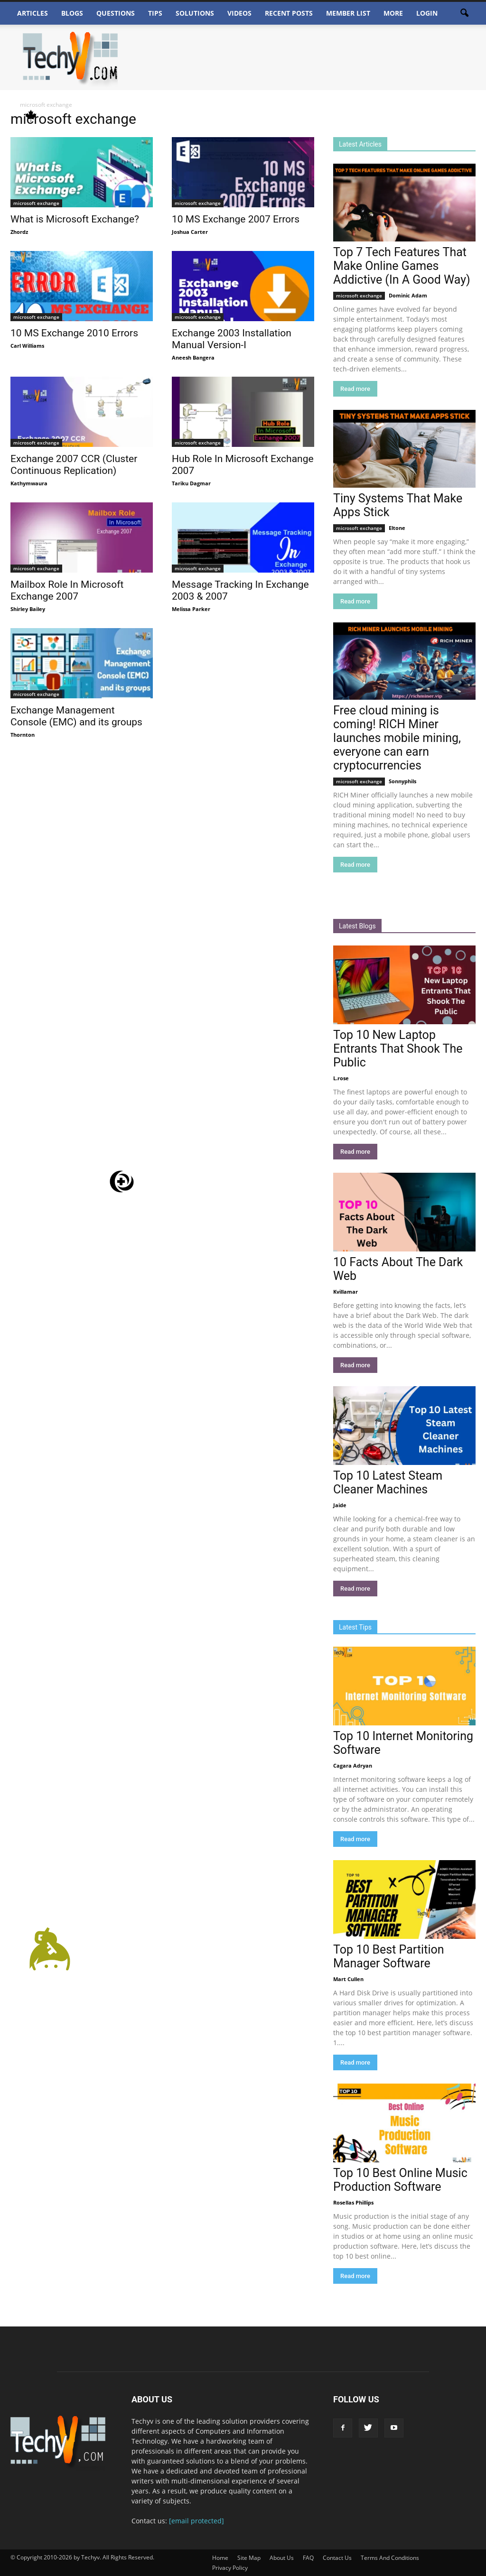  Describe the element at coordinates (50, 1949) in the screenshot. I see `open keybase app` at that location.